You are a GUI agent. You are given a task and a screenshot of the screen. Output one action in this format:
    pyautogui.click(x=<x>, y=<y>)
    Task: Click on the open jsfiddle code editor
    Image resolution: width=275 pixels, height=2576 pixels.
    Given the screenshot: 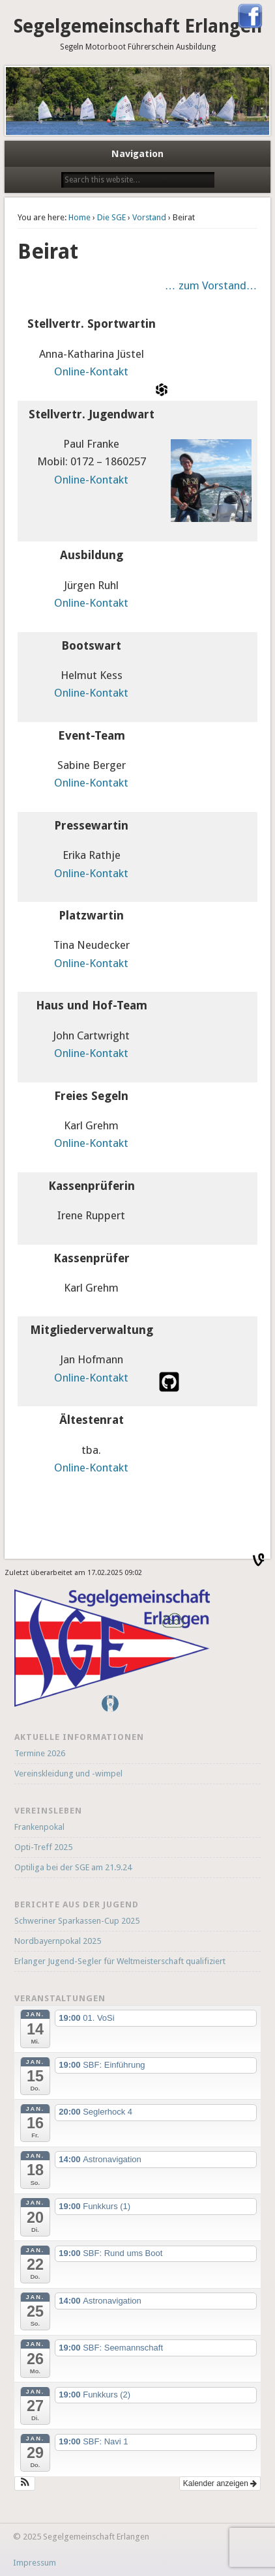 What is the action you would take?
    pyautogui.click(x=173, y=1620)
    